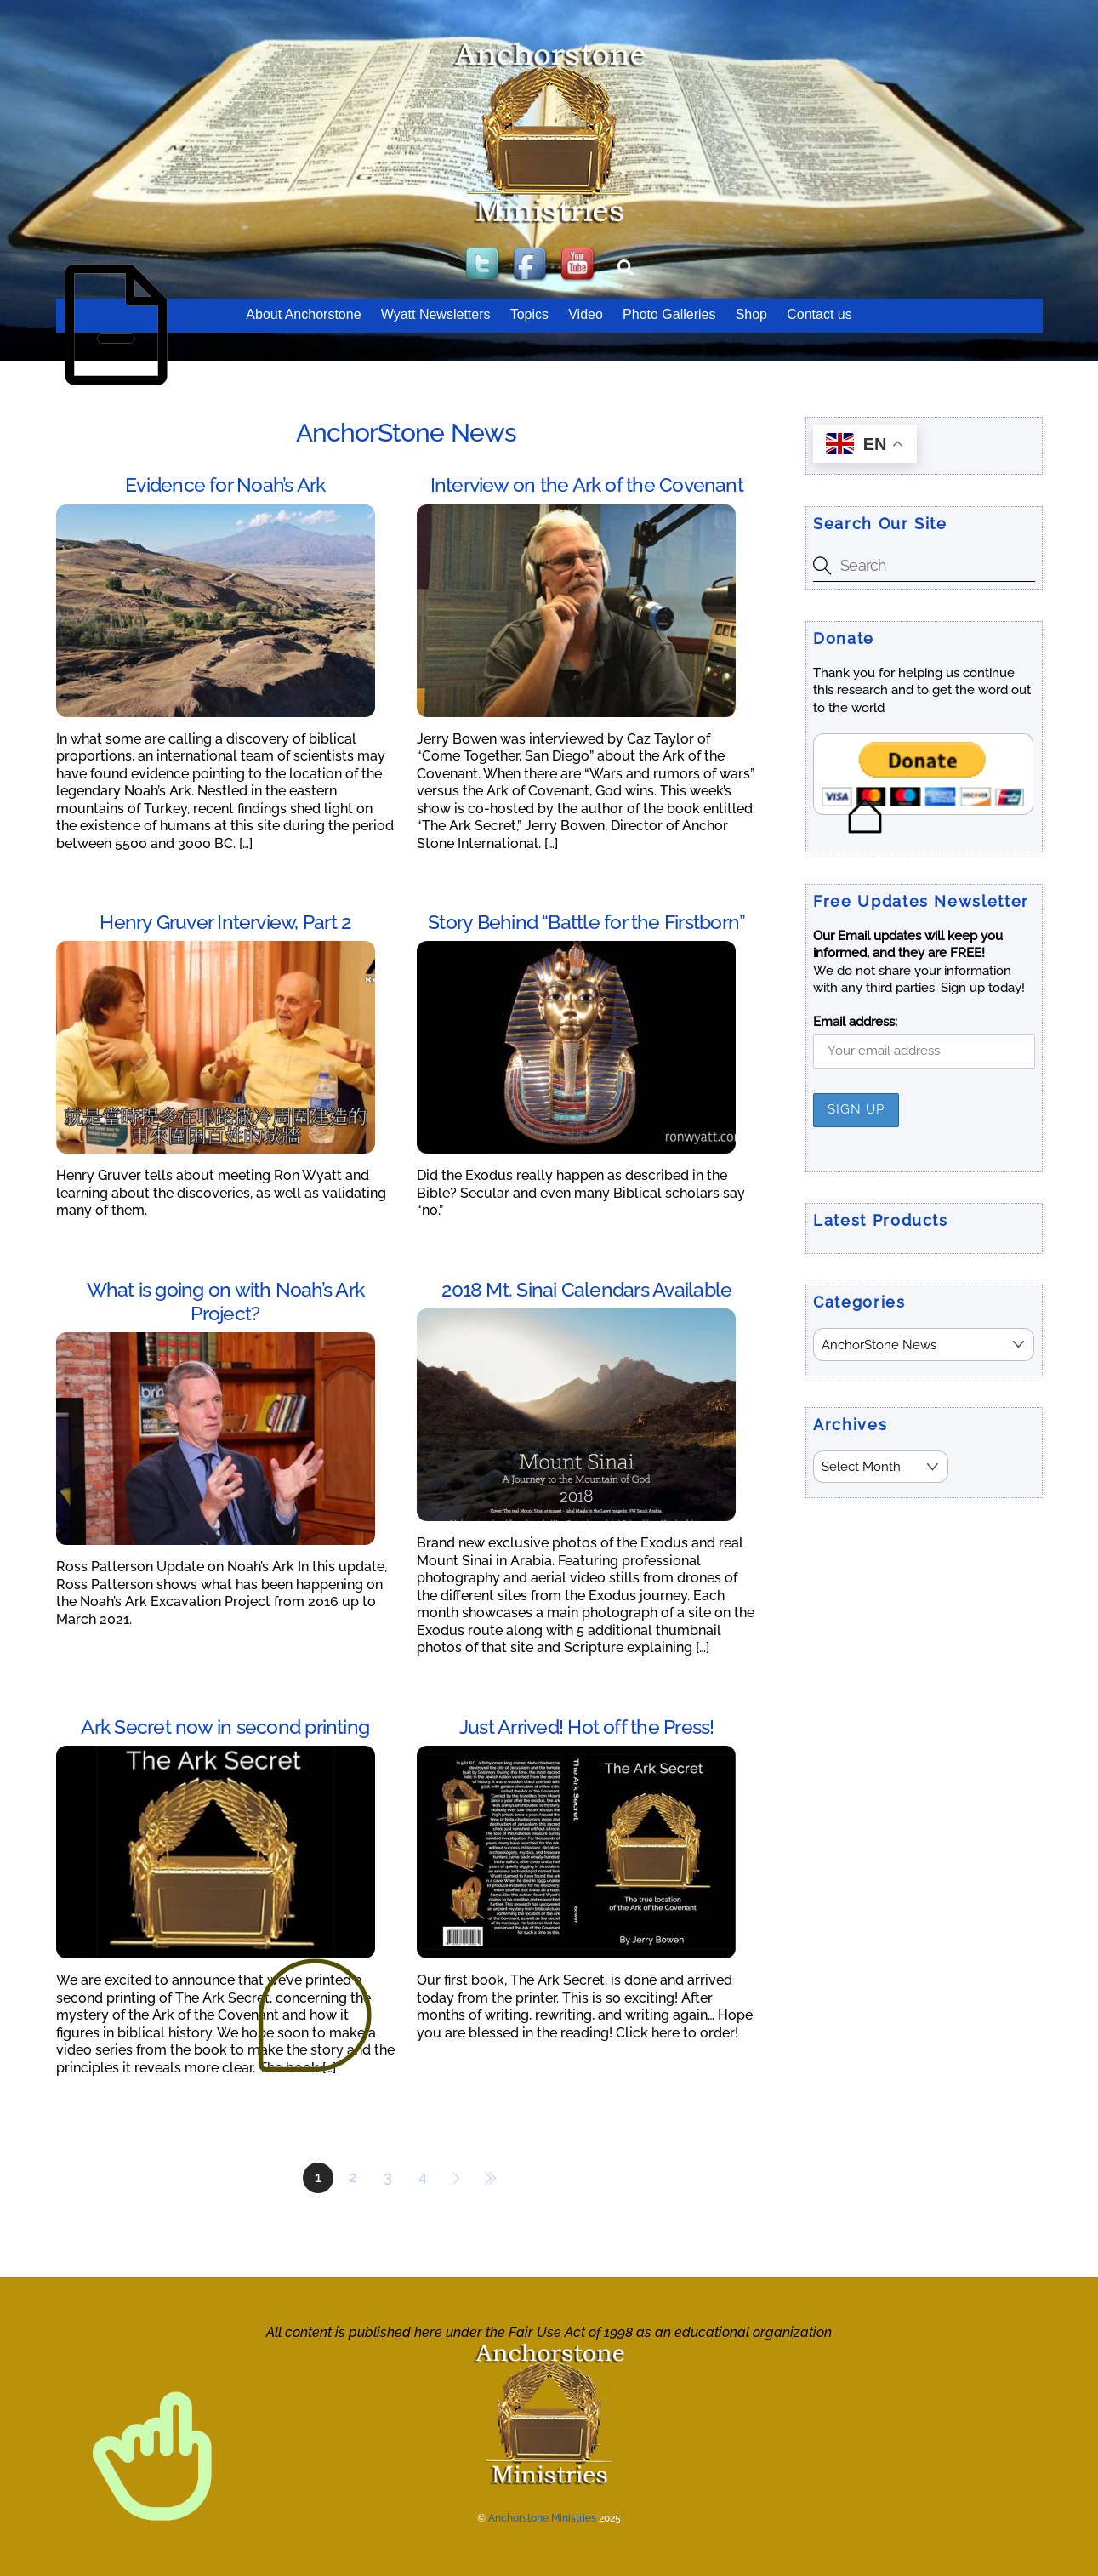 Image resolution: width=1098 pixels, height=2576 pixels. What do you see at coordinates (116, 324) in the screenshot?
I see `remove a file from selection` at bounding box center [116, 324].